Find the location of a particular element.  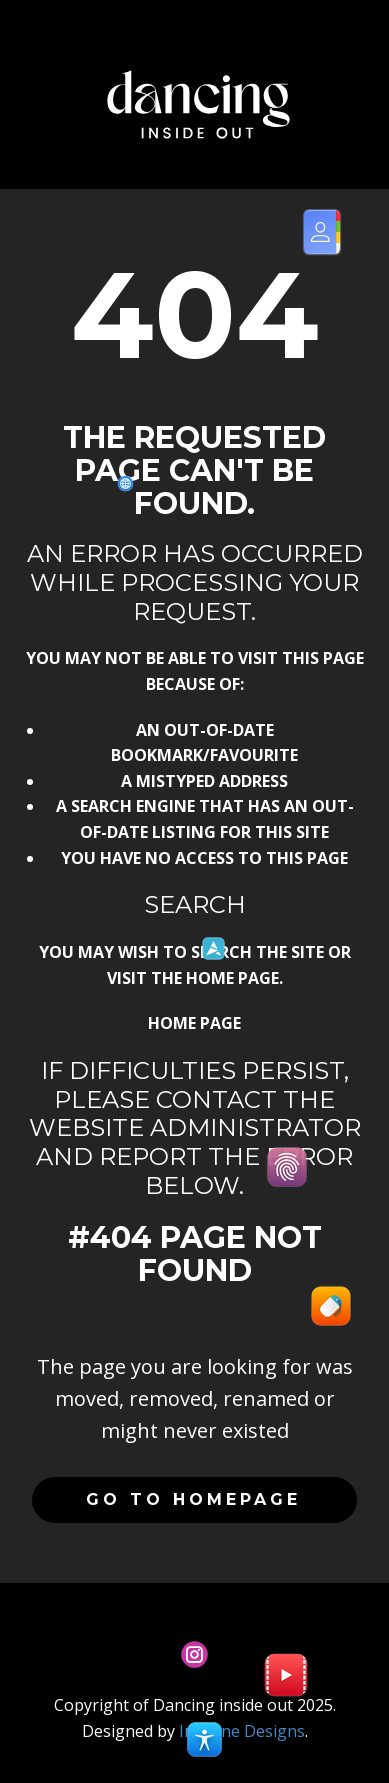

indicates a web-based or online resource is located at coordinates (125, 483).